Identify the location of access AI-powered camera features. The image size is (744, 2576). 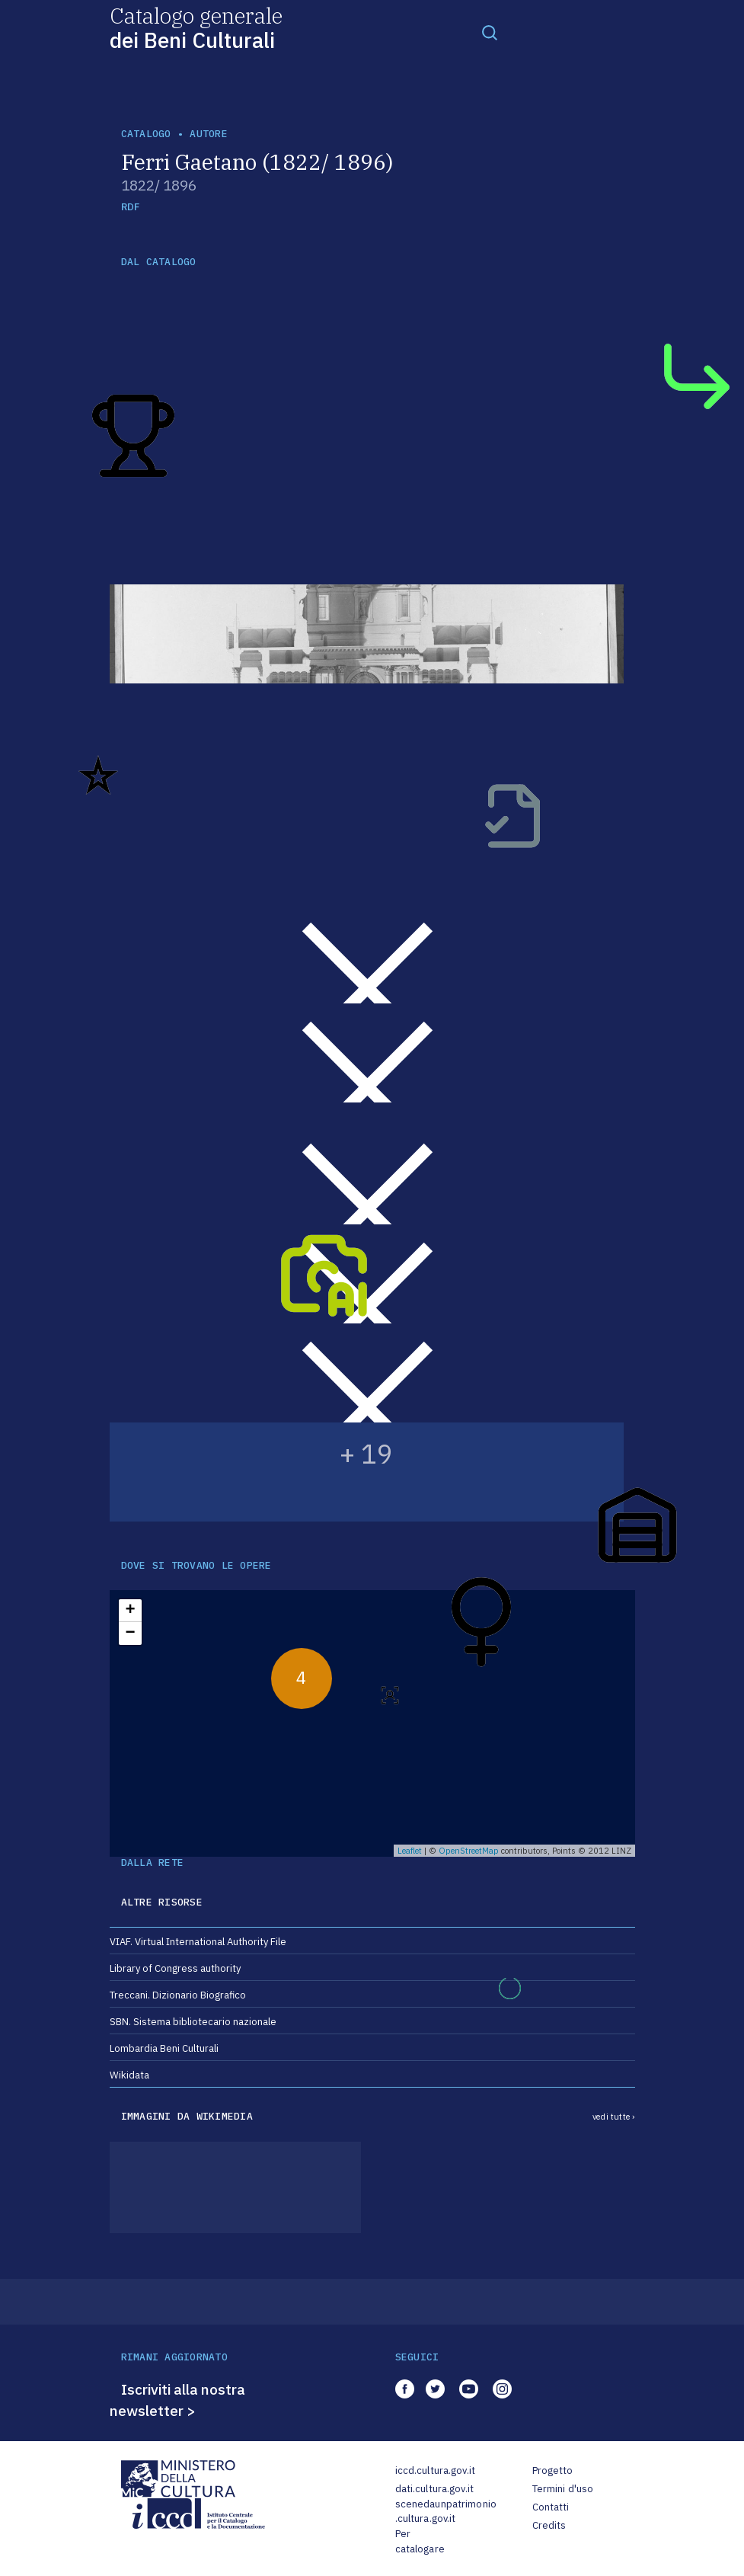
(324, 1273).